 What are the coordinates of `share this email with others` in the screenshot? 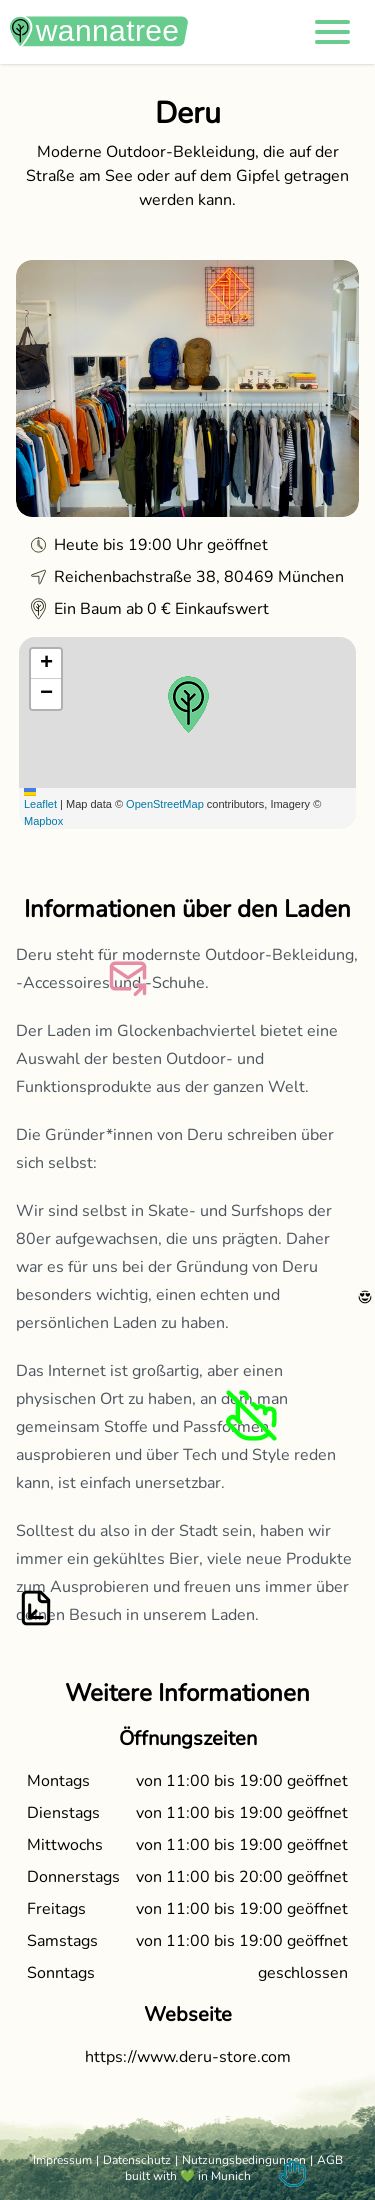 It's located at (128, 976).